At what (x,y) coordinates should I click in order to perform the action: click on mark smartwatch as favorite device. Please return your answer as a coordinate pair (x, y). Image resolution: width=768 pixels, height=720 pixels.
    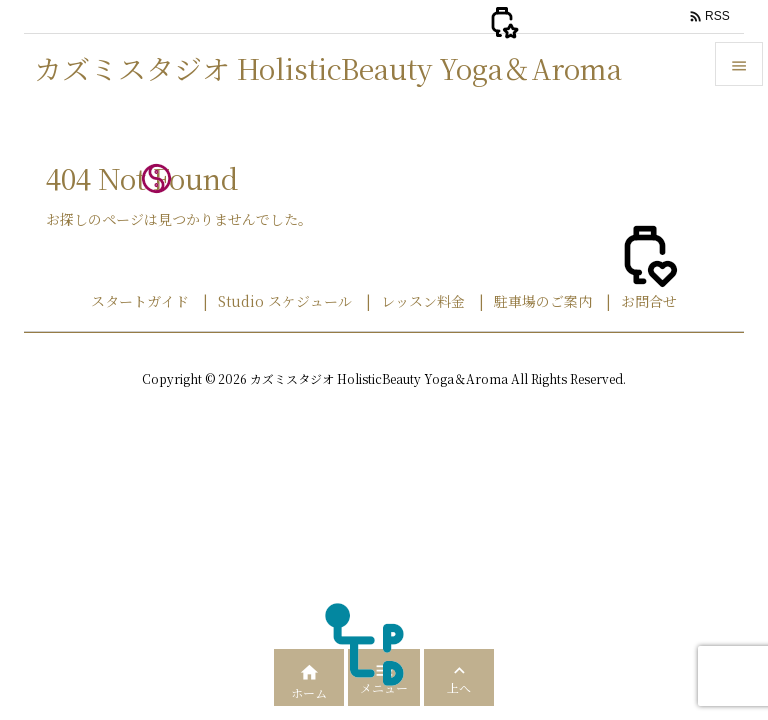
    Looking at the image, I should click on (502, 22).